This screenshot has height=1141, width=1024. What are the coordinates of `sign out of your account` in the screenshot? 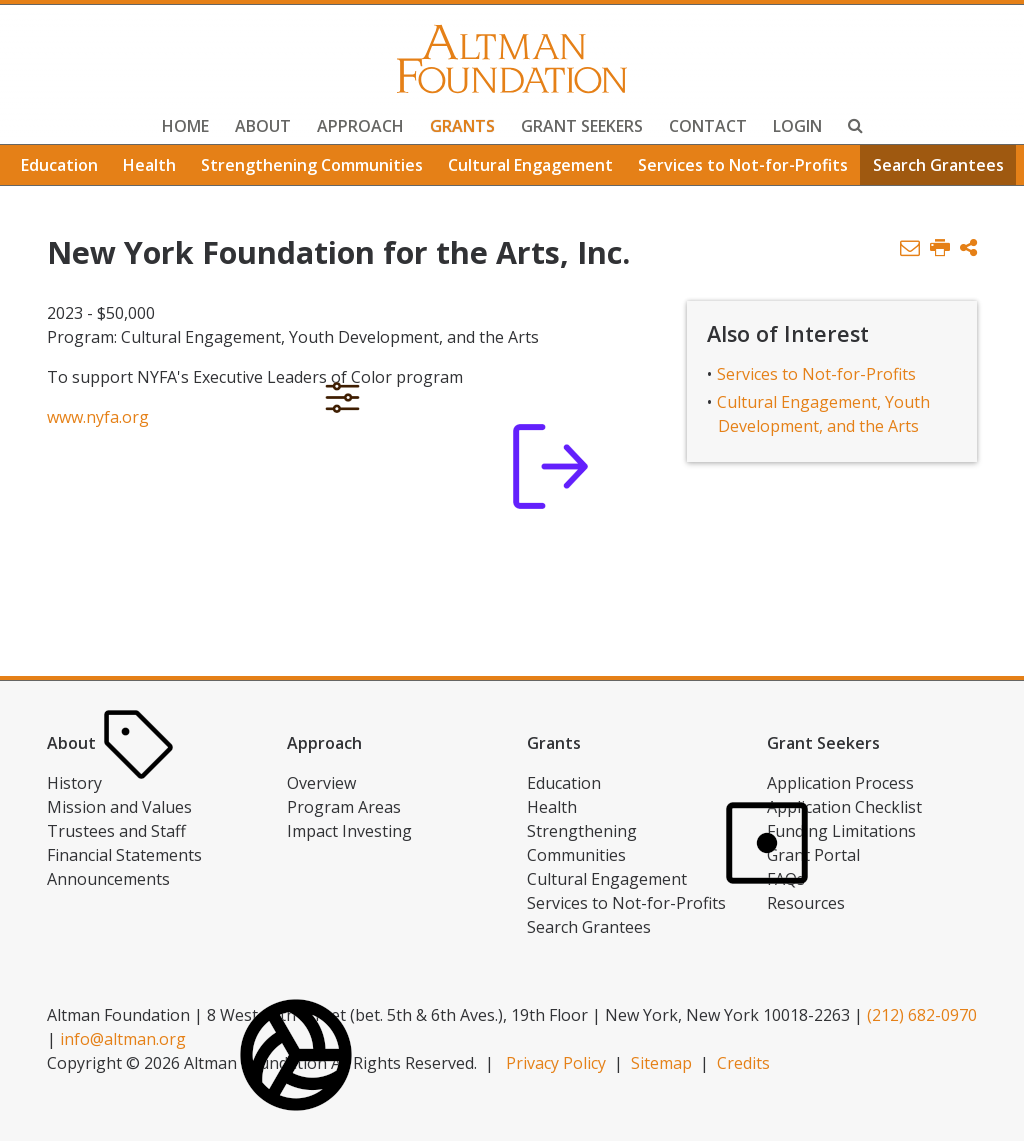 It's located at (549, 466).